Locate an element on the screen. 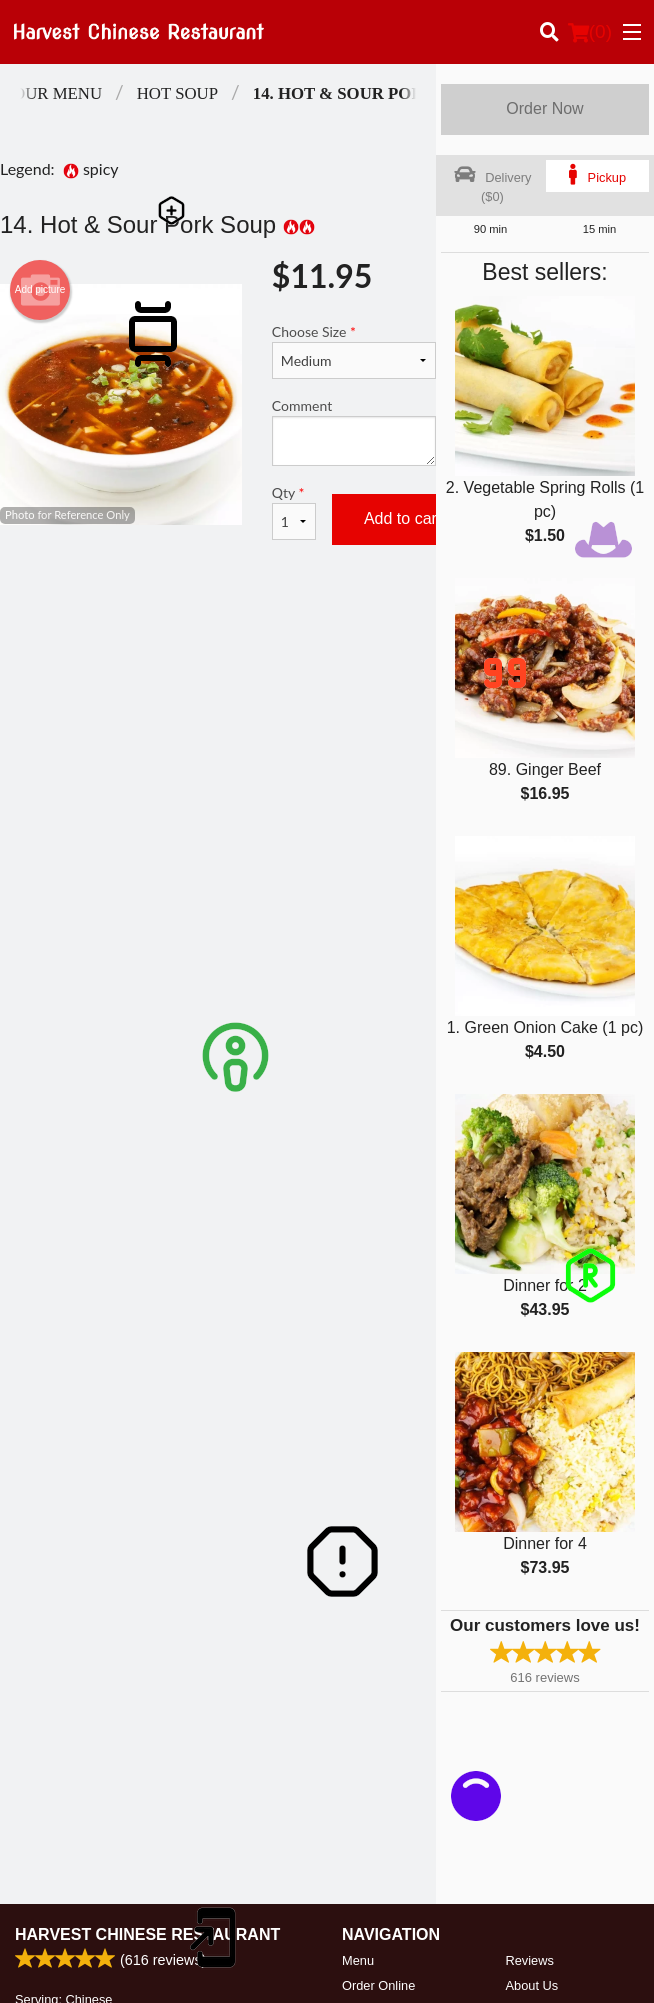 The width and height of the screenshot is (654, 2003). indicates 99 or more unread notifications is located at coordinates (505, 673).